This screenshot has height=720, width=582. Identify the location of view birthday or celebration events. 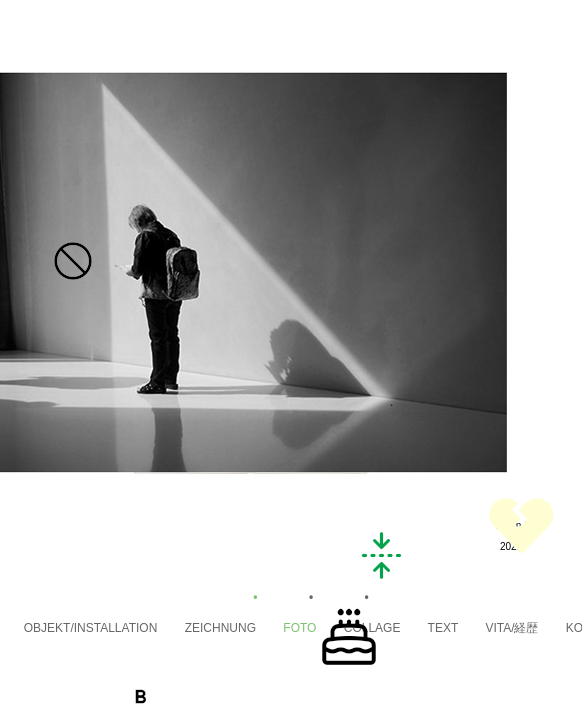
(349, 636).